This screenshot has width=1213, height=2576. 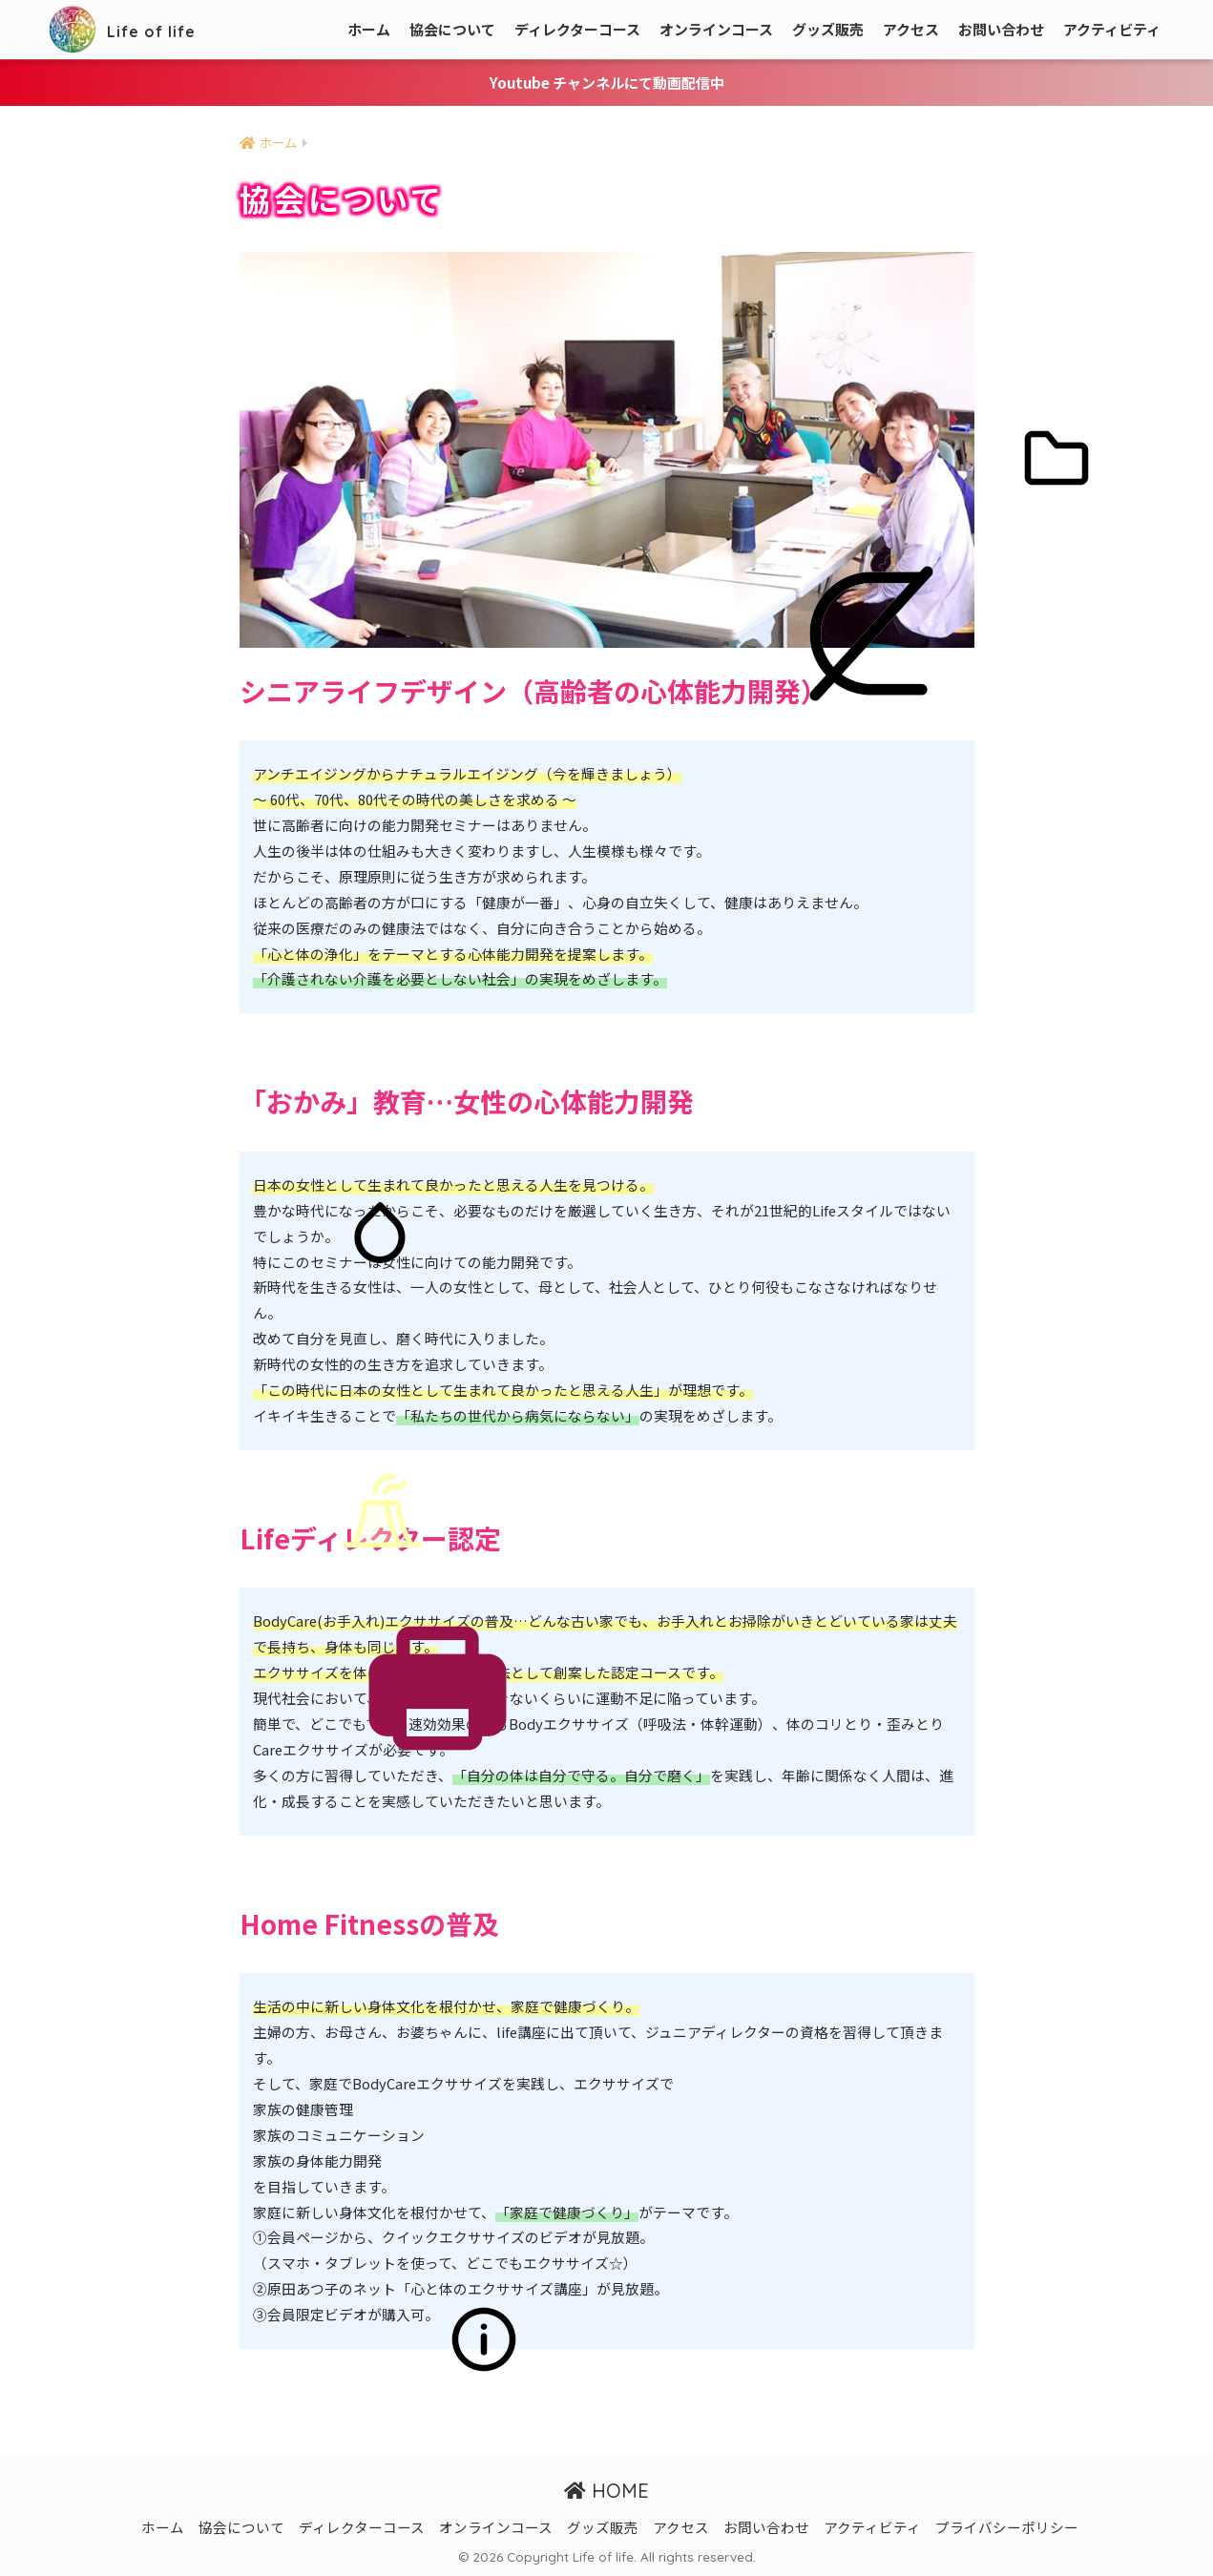 What do you see at coordinates (383, 1516) in the screenshot?
I see `indicates nuclear power or energy facility` at bounding box center [383, 1516].